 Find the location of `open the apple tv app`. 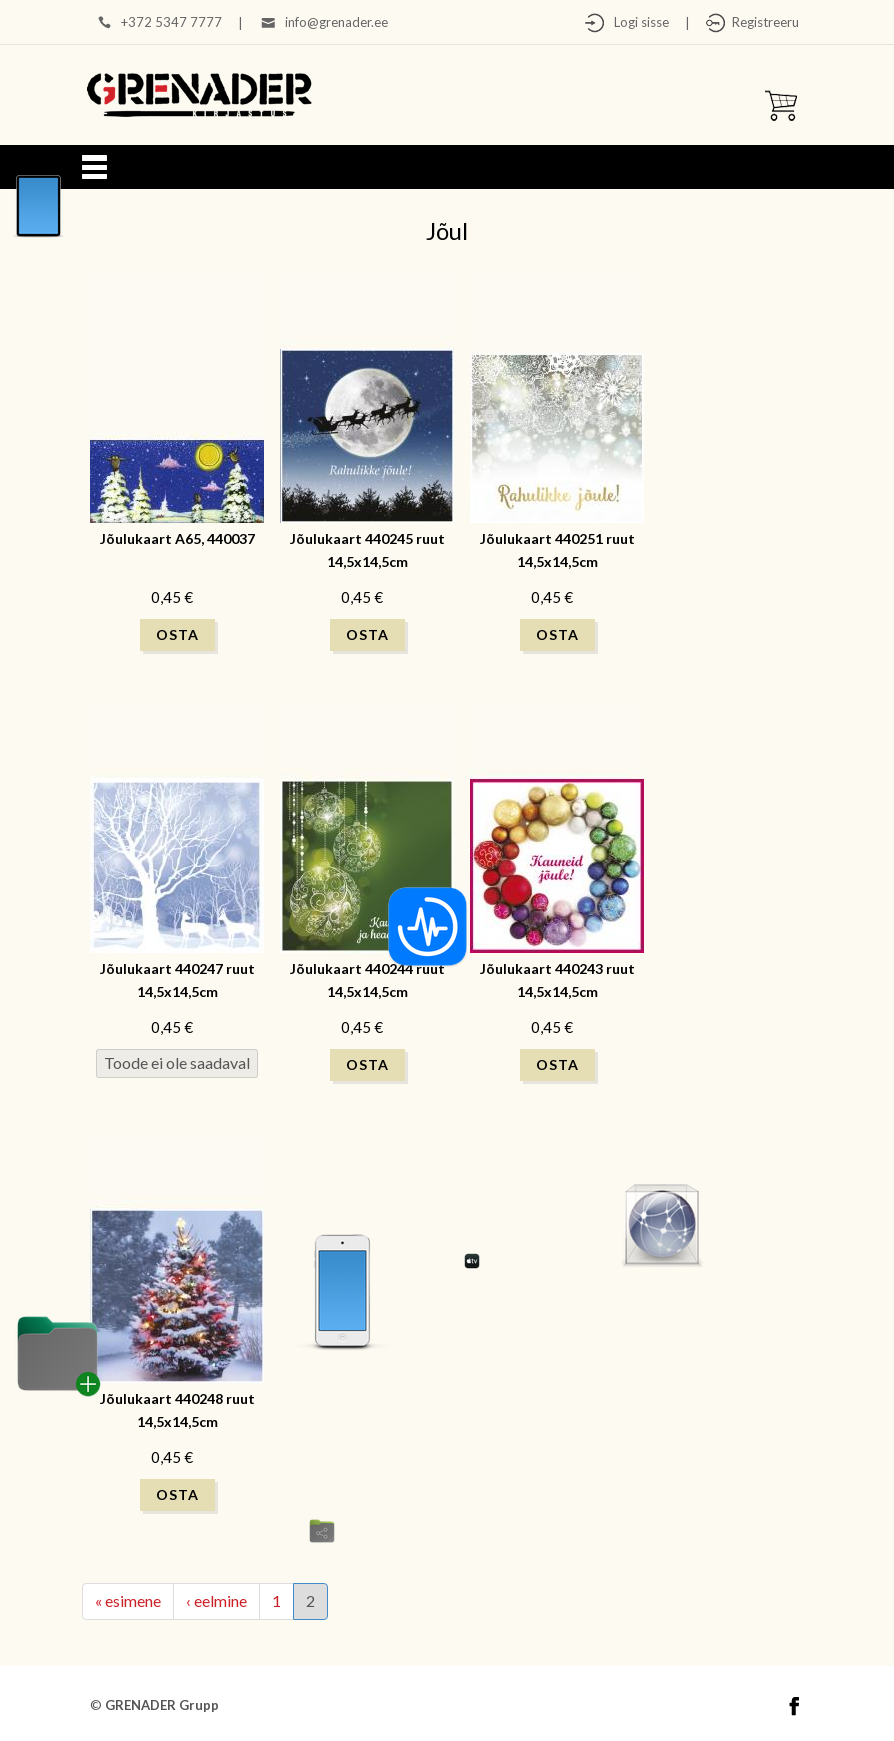

open the apple tv app is located at coordinates (472, 1261).